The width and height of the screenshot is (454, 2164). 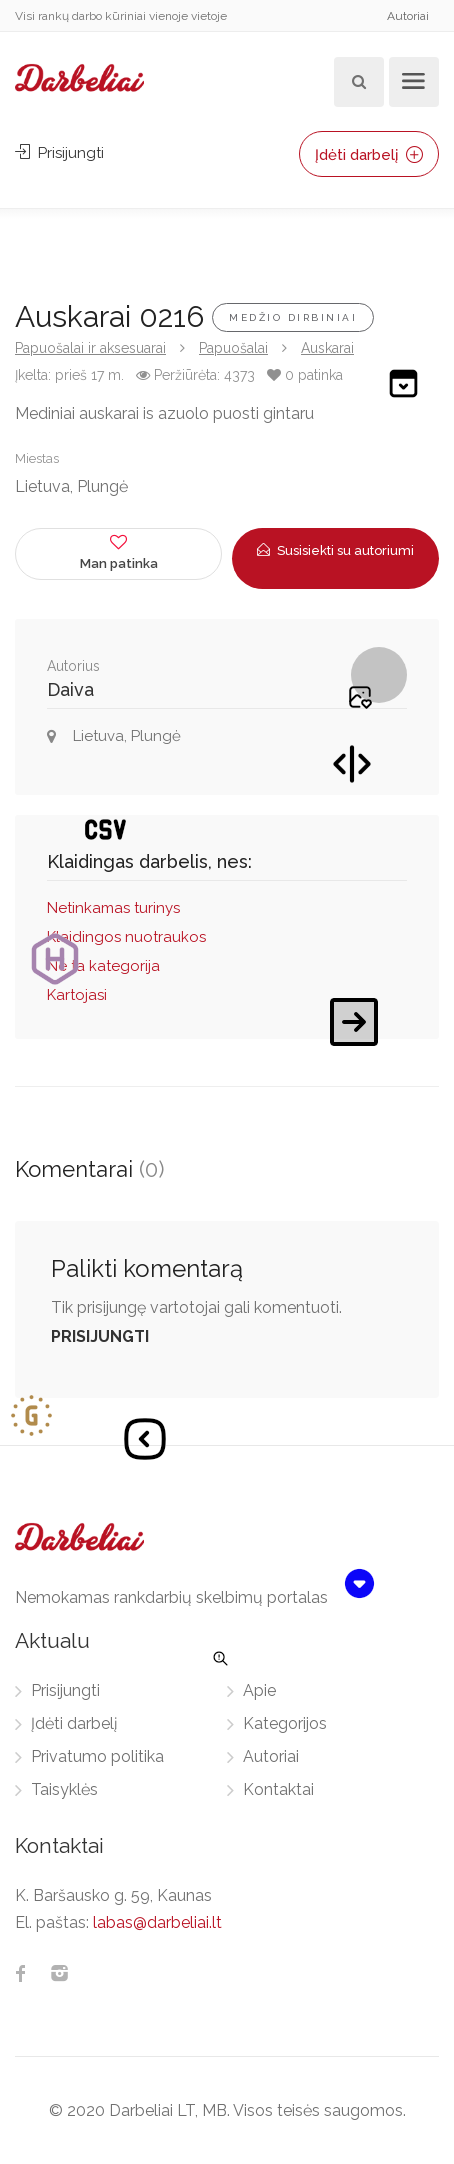 What do you see at coordinates (354, 1022) in the screenshot?
I see `proceed to the next step or screen` at bounding box center [354, 1022].